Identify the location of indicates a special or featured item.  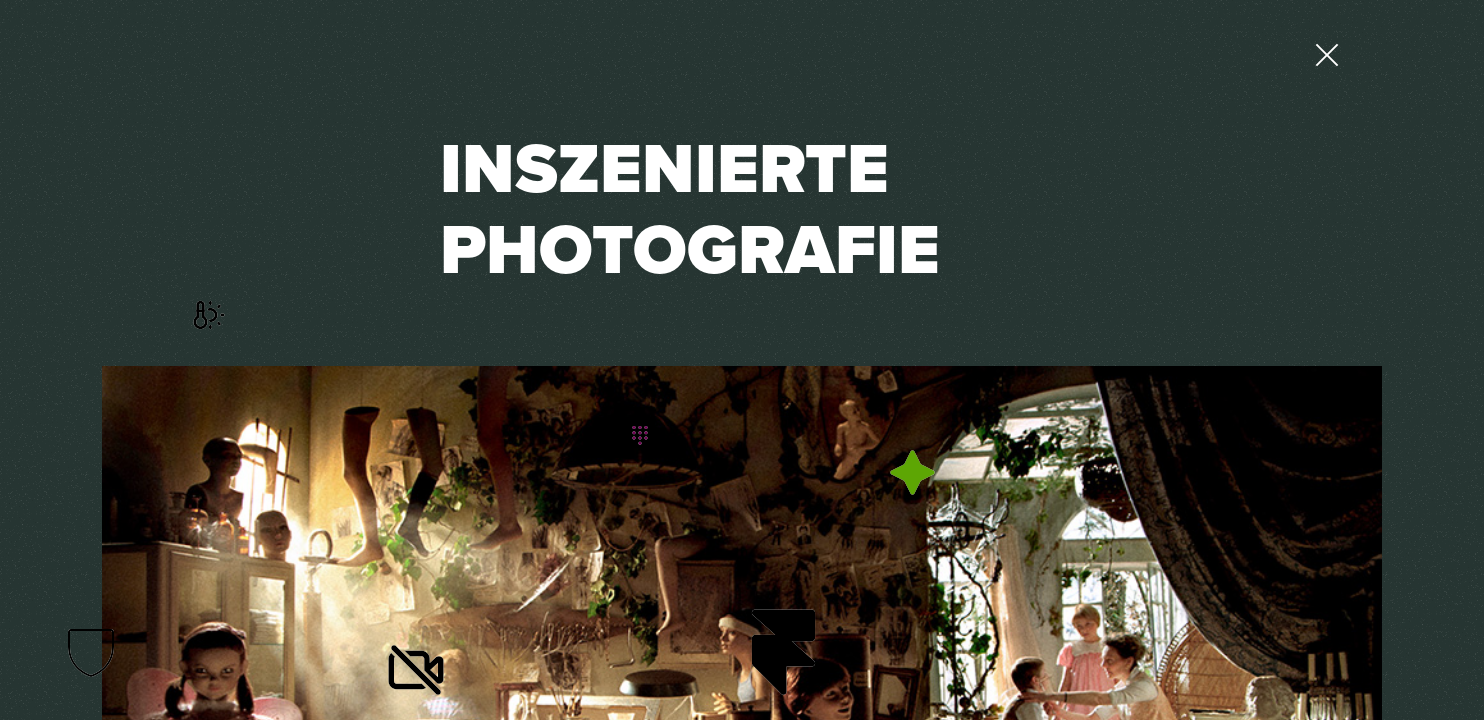
(912, 472).